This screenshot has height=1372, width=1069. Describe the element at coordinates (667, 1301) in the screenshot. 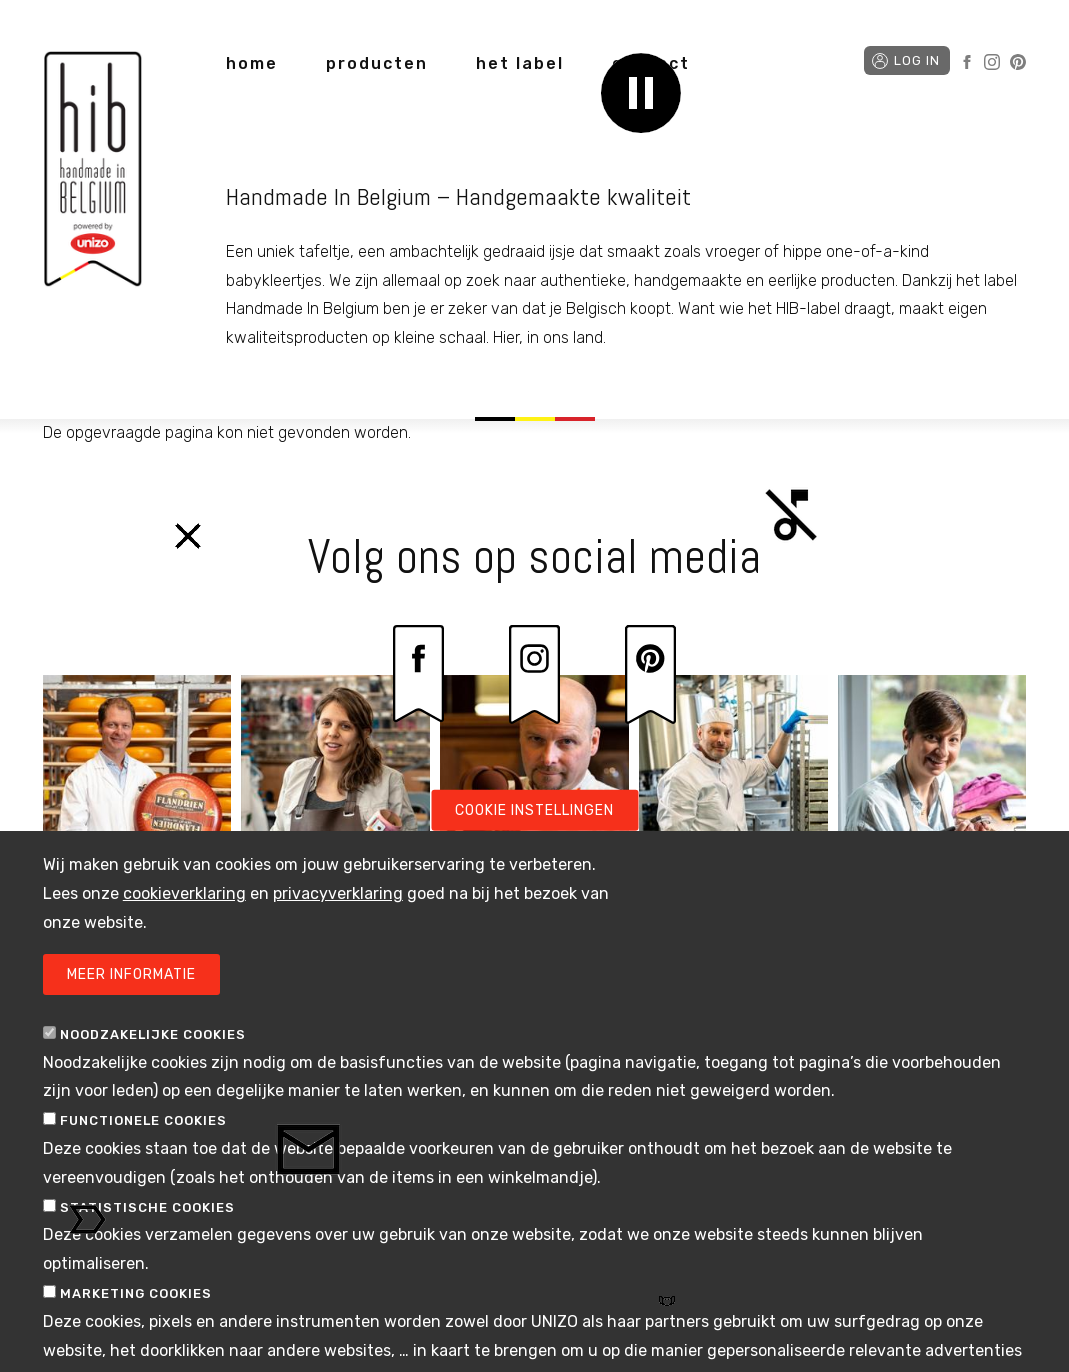

I see `indicates face mask required` at that location.